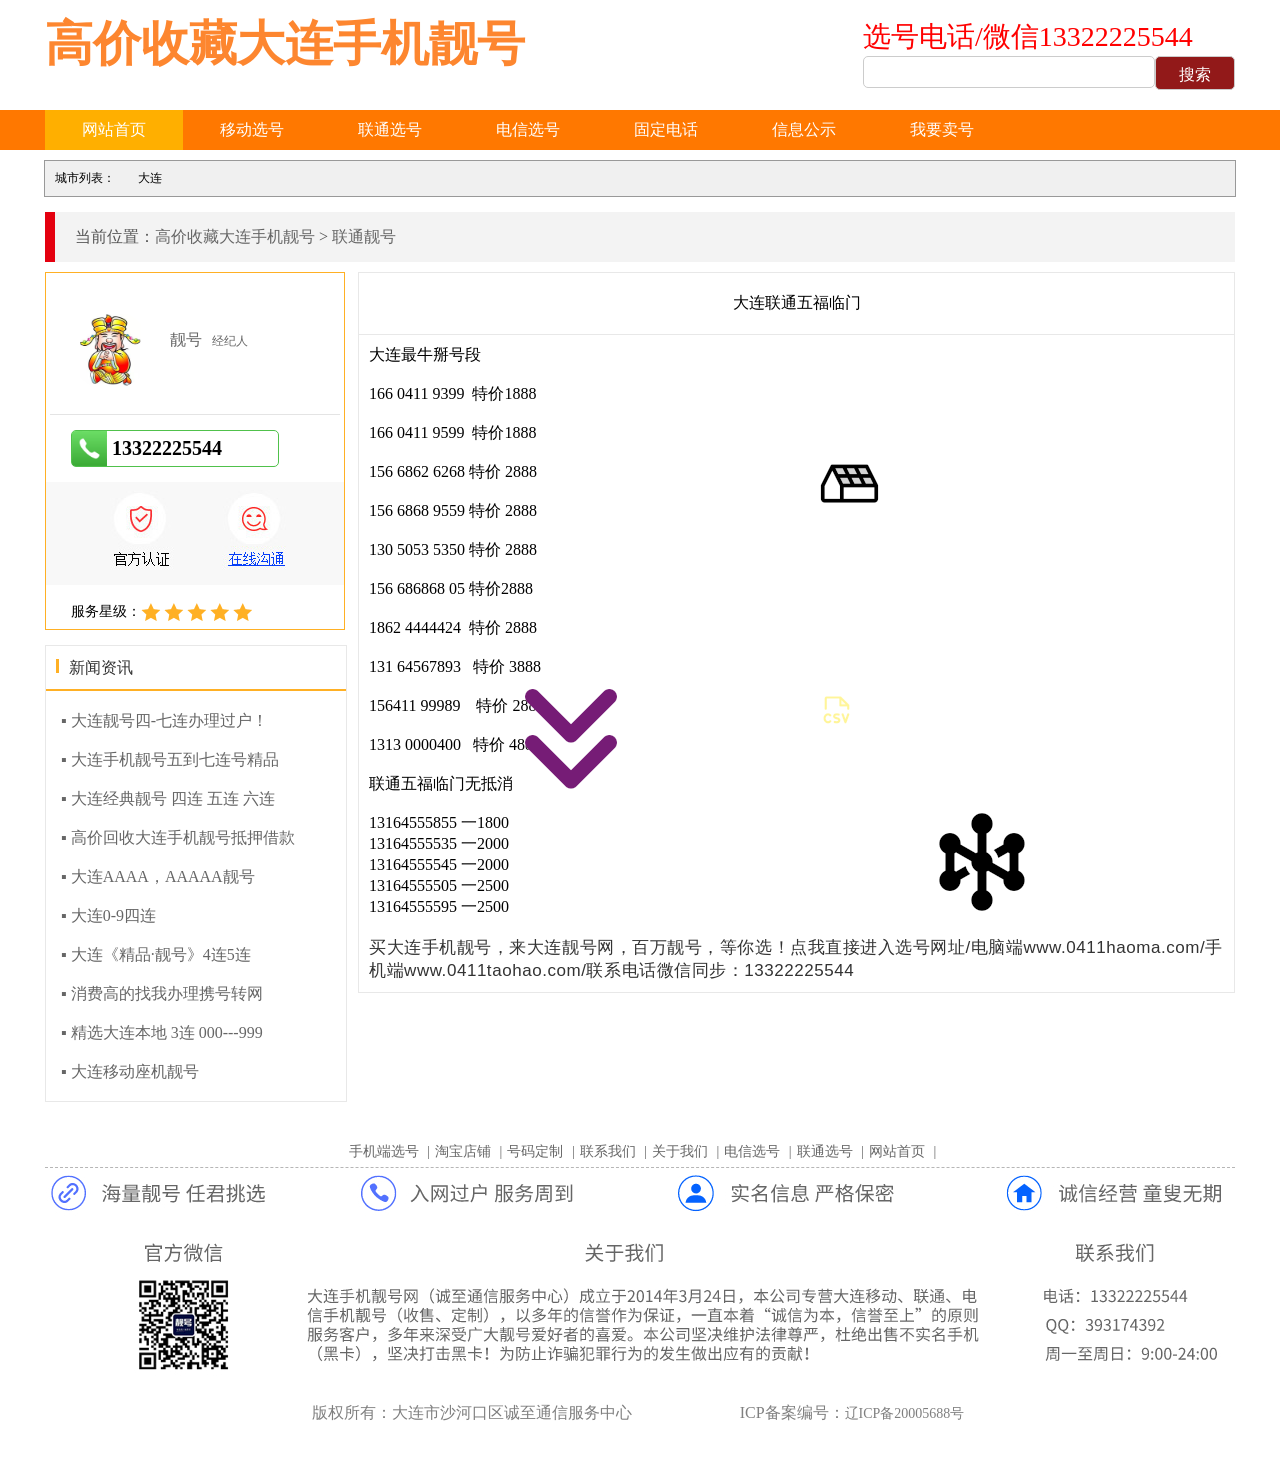  I want to click on scroll down or view more content, so click(571, 735).